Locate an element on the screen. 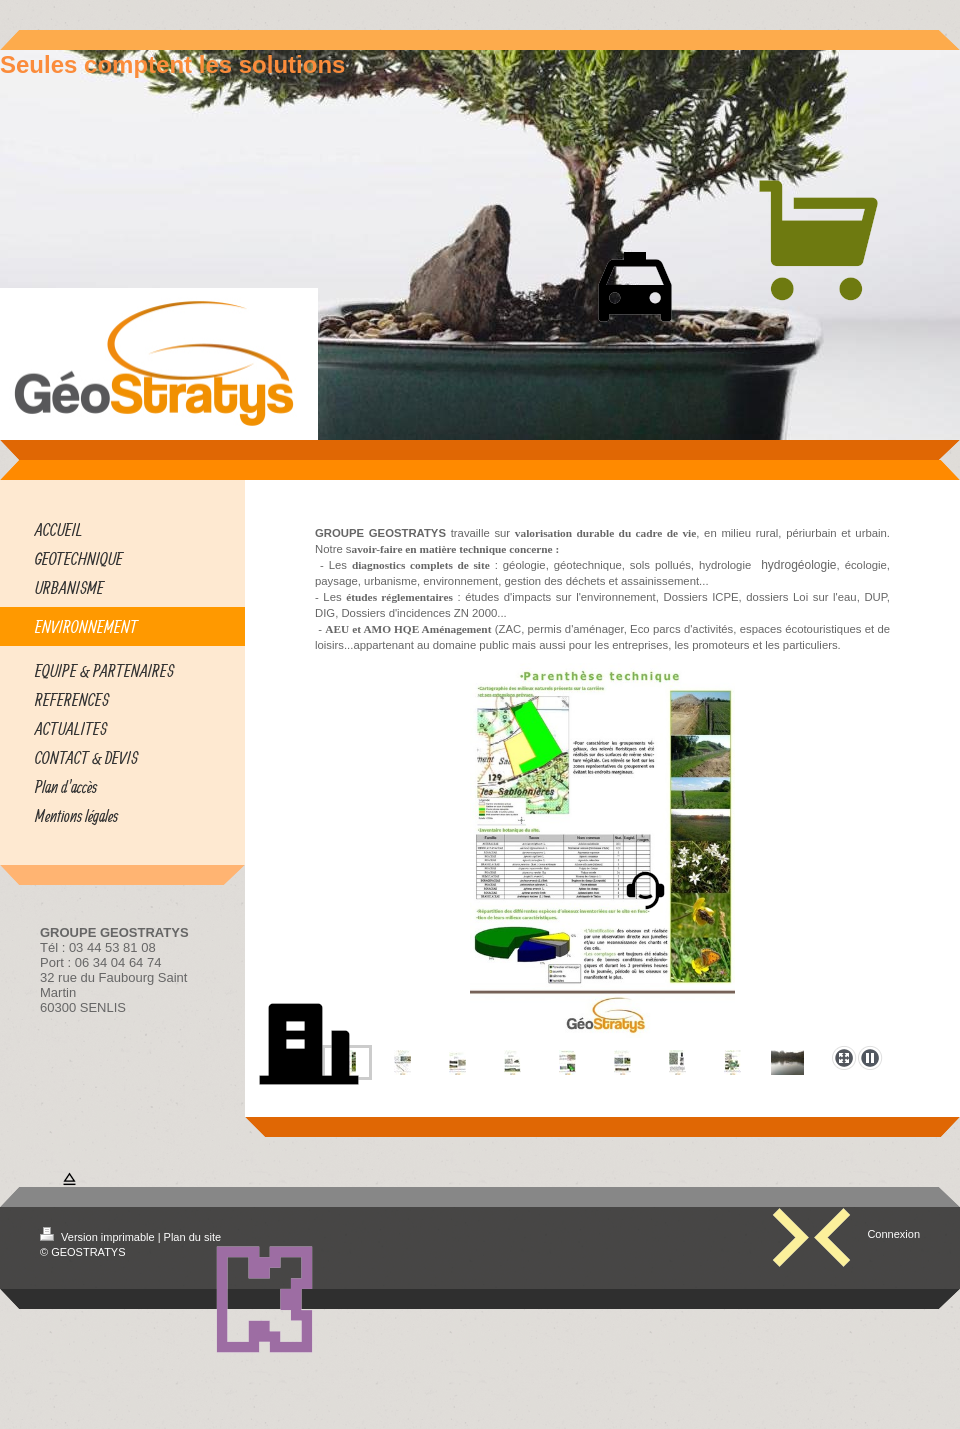 The width and height of the screenshot is (960, 1429). view your shopping cart is located at coordinates (816, 237).